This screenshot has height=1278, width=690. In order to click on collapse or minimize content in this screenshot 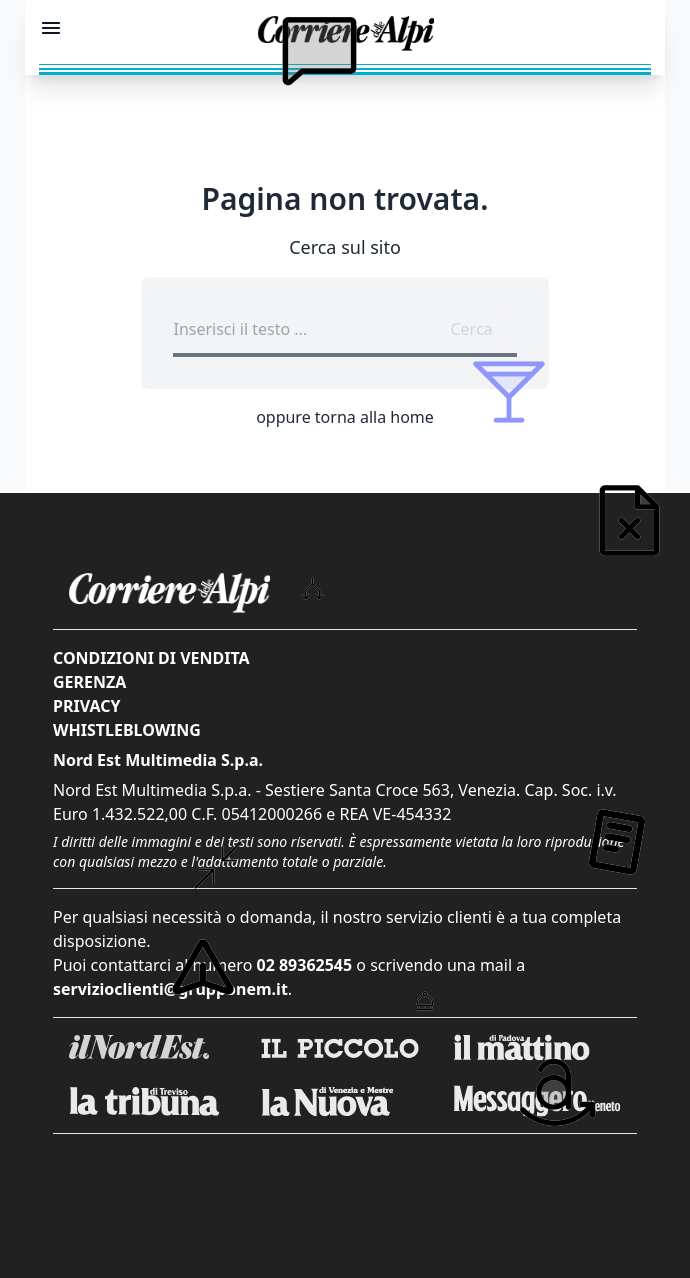, I will do `click(218, 865)`.